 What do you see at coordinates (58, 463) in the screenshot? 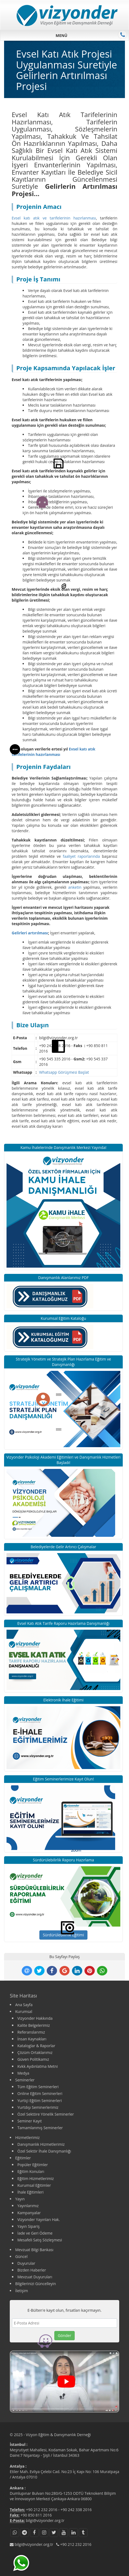
I see `save current file or document` at bounding box center [58, 463].